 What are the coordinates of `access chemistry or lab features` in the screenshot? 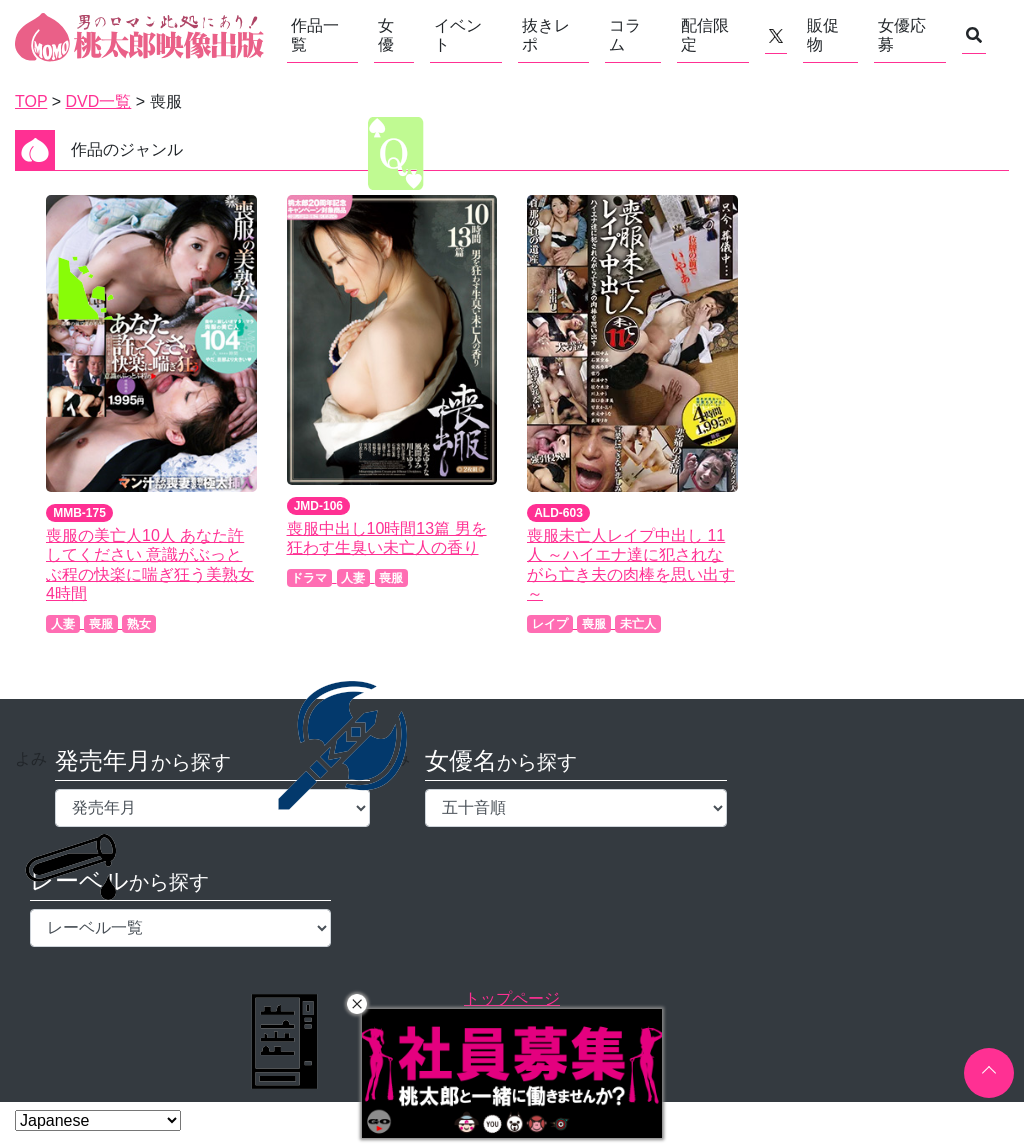 It's located at (70, 869).